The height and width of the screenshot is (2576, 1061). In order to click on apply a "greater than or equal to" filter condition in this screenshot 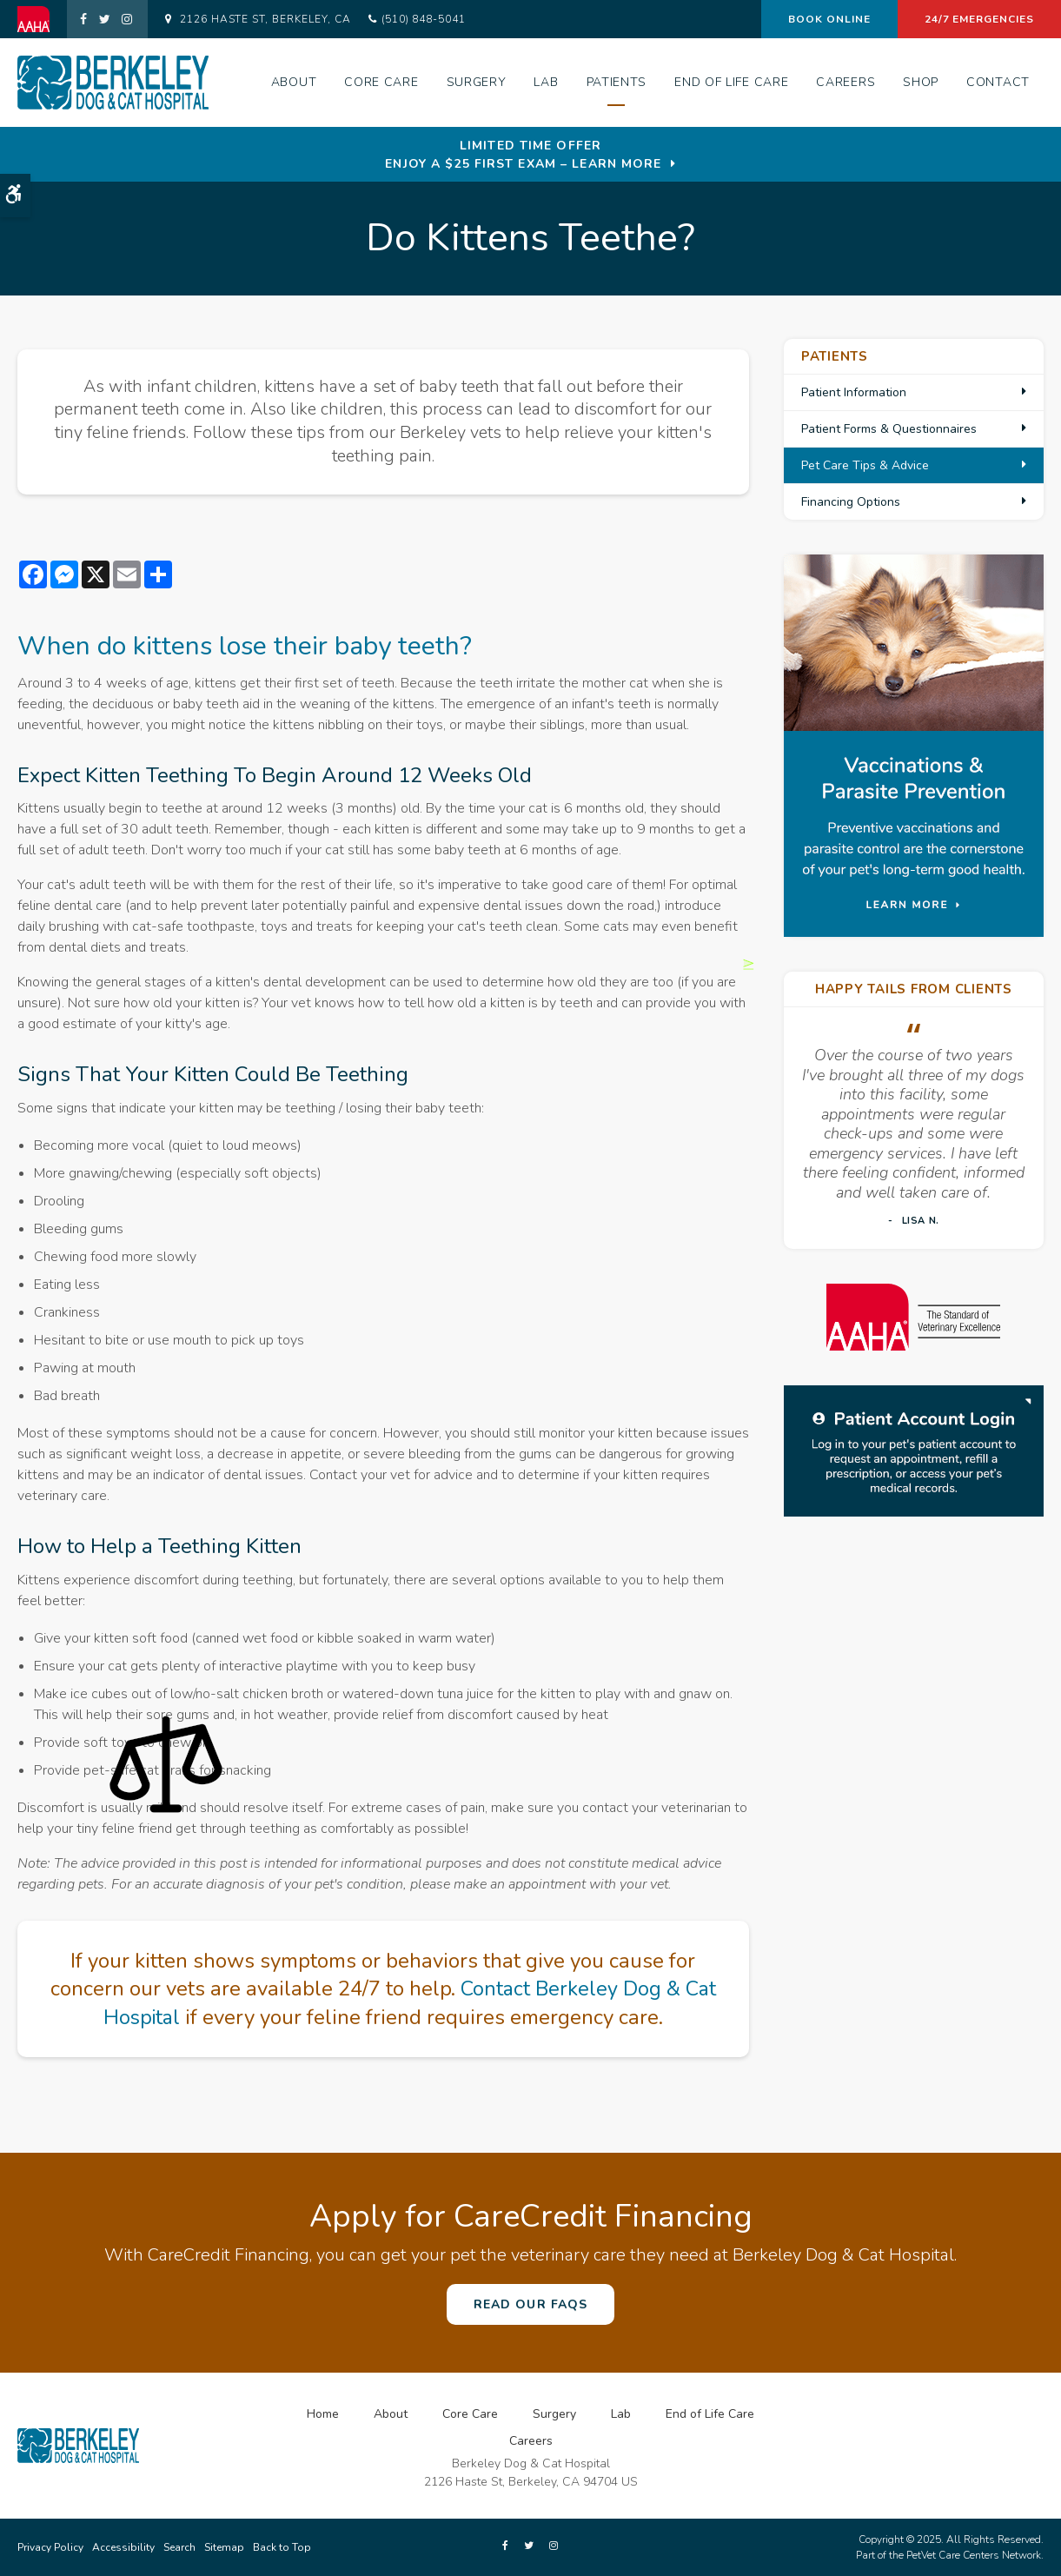, I will do `click(748, 965)`.